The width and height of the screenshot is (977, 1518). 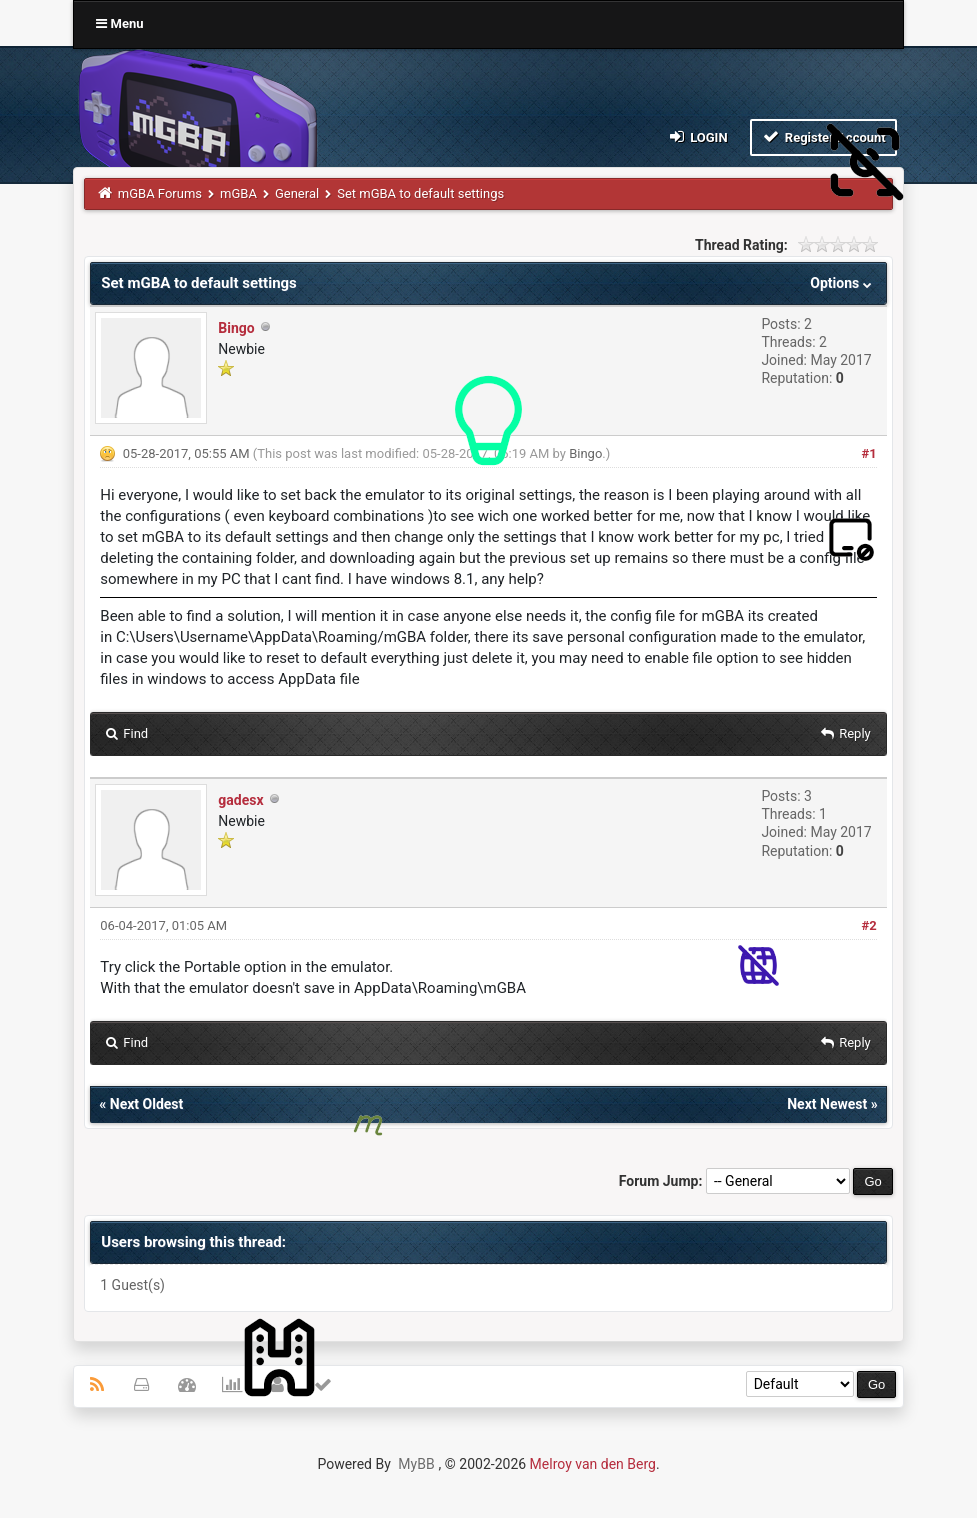 I want to click on screen capture disabled, so click(x=865, y=162).